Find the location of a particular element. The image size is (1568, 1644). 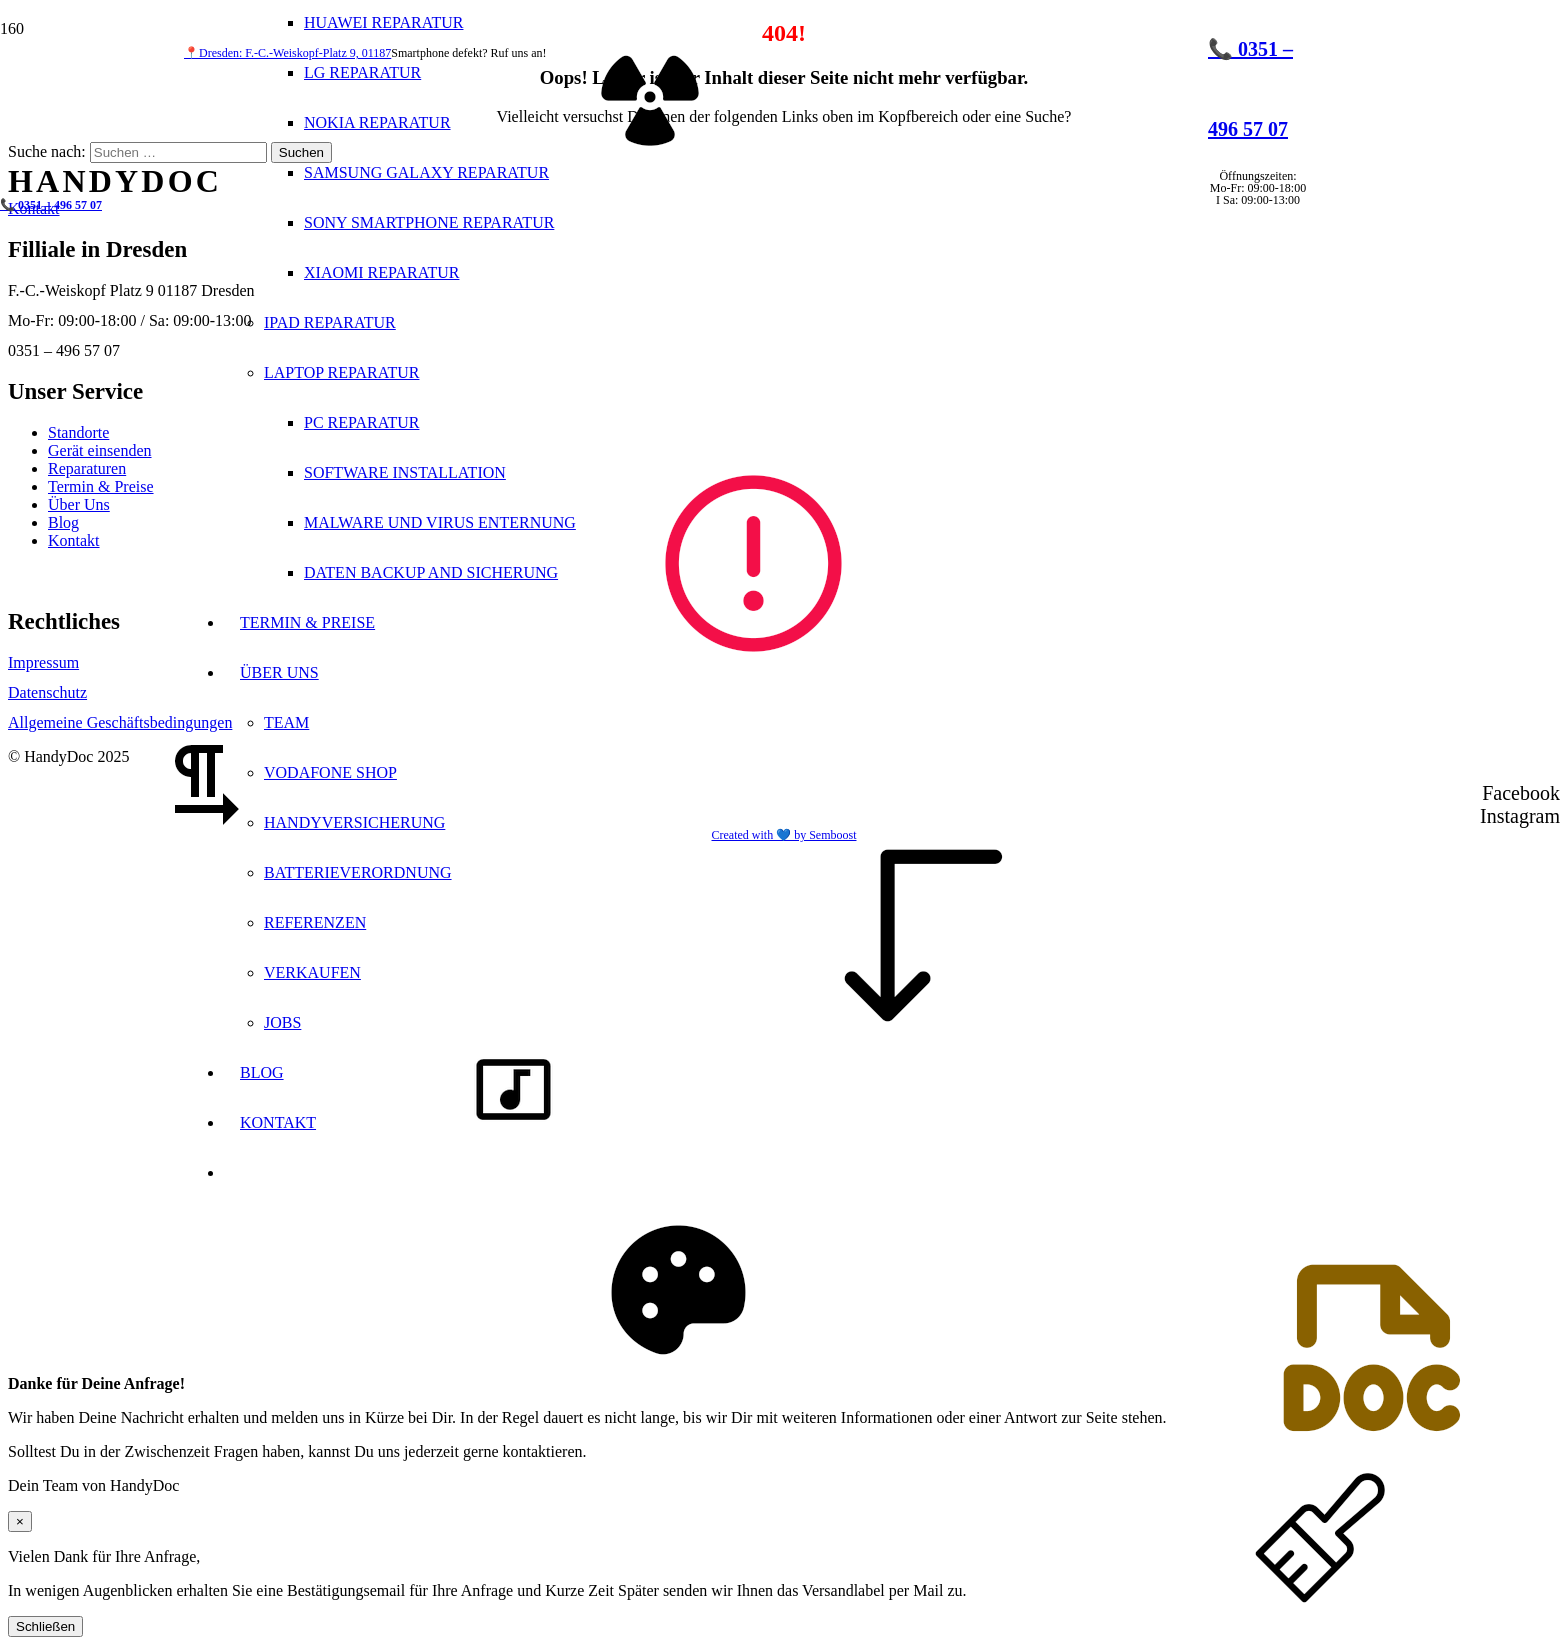

open or view a document file is located at coordinates (1373, 1354).